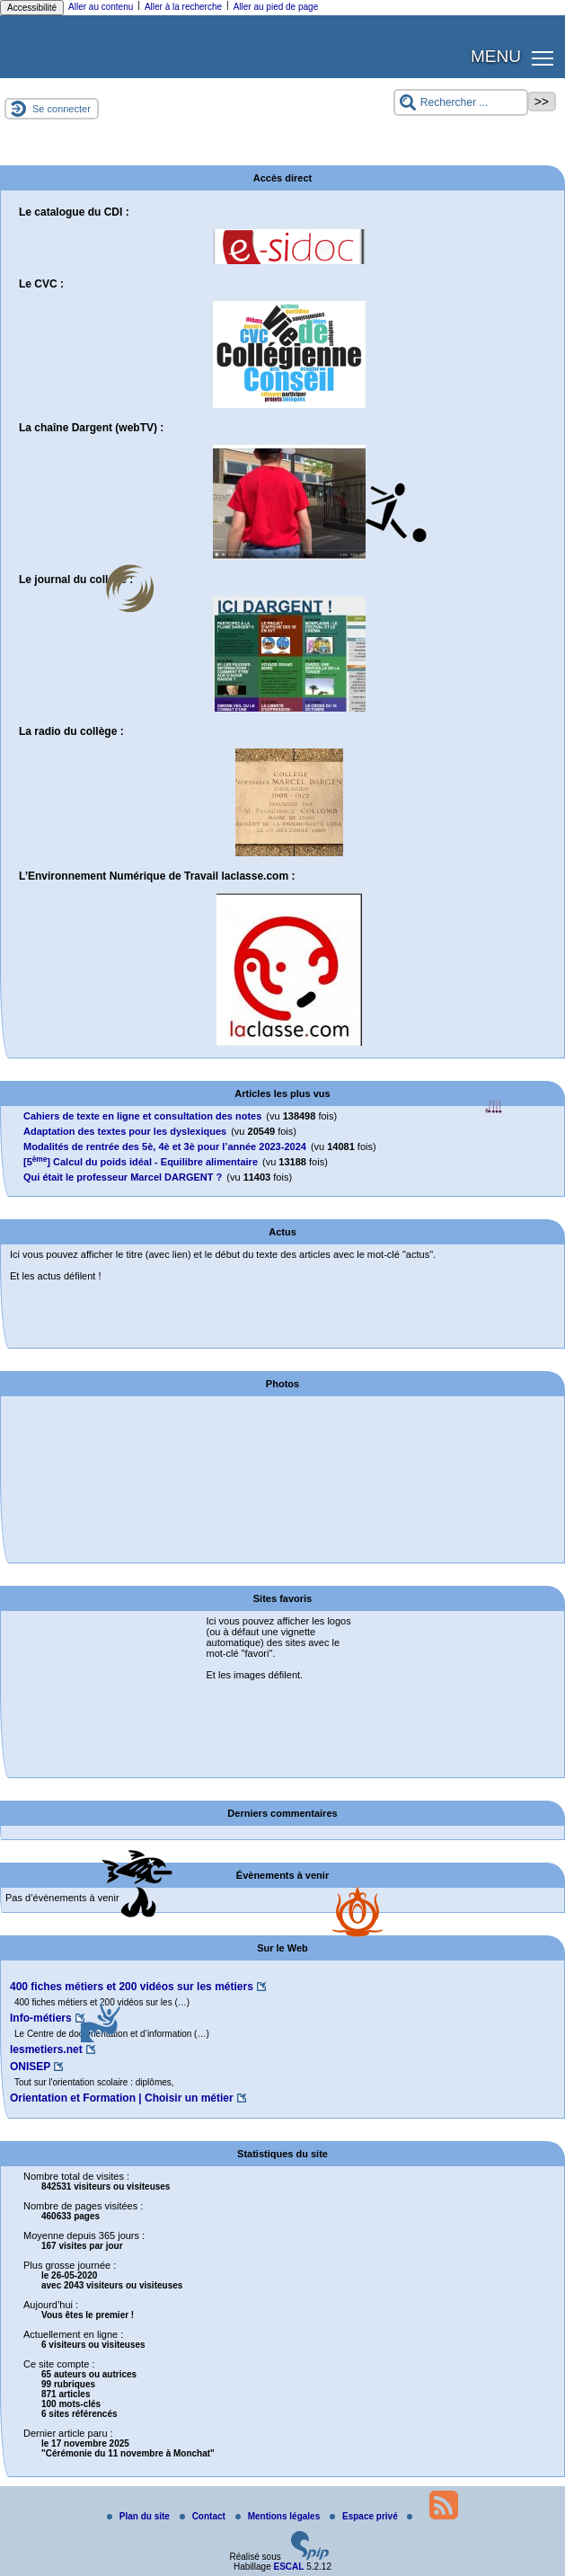  I want to click on indicates sound or audio resonance effect, so click(129, 588).